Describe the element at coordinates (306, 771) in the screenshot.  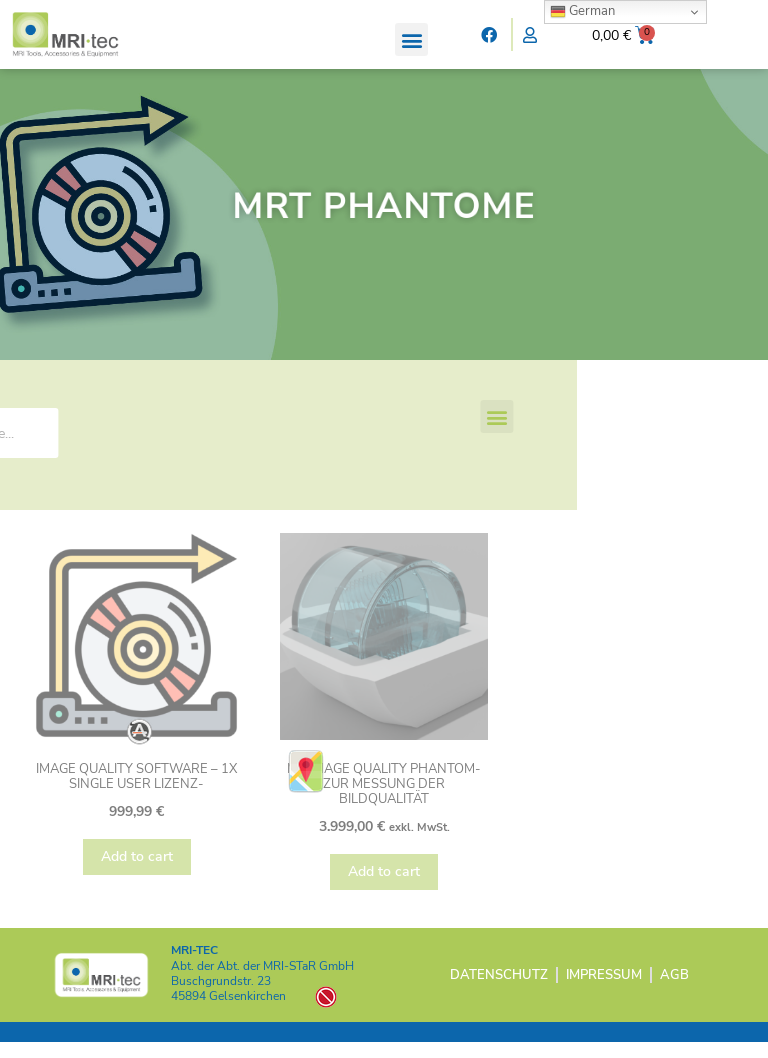
I see `a google earth kml file containing location data` at that location.